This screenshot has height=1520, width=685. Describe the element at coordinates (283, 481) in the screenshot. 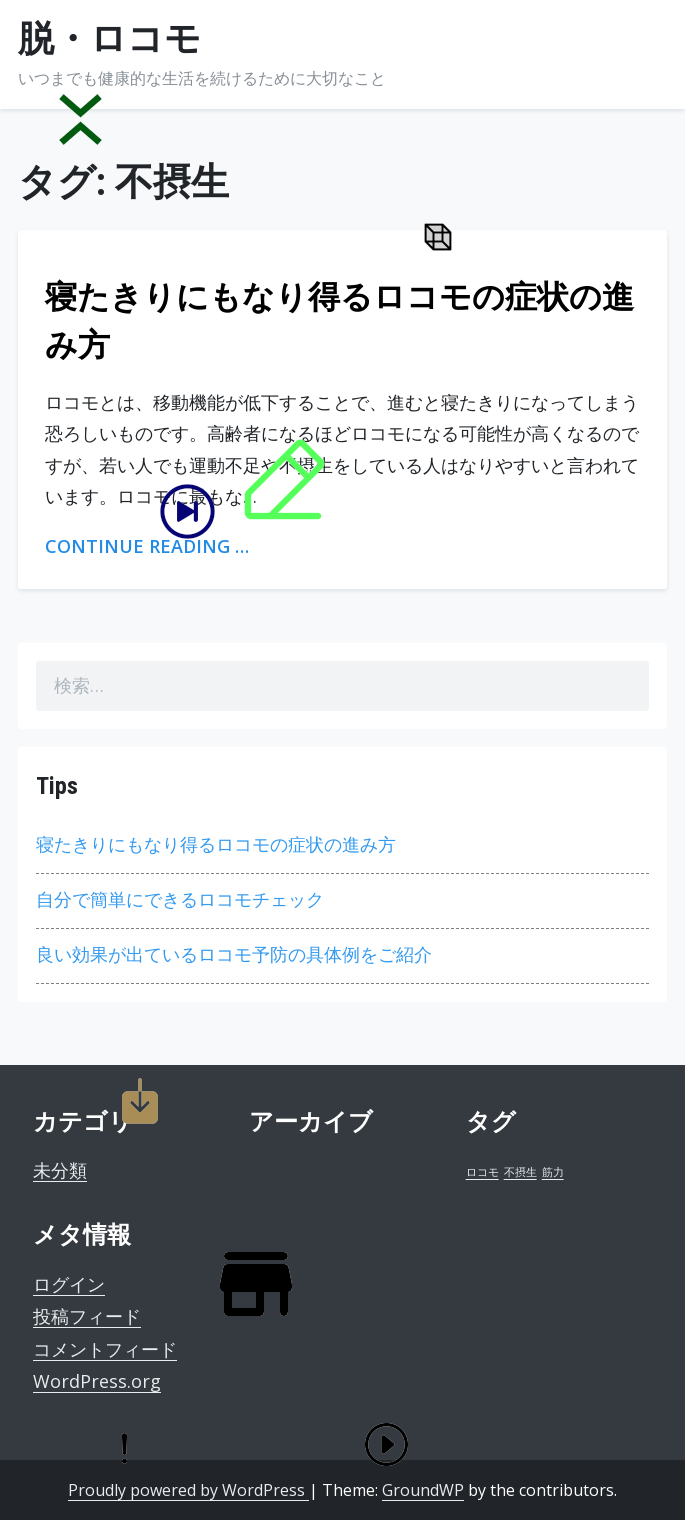

I see `edit text or content` at that location.